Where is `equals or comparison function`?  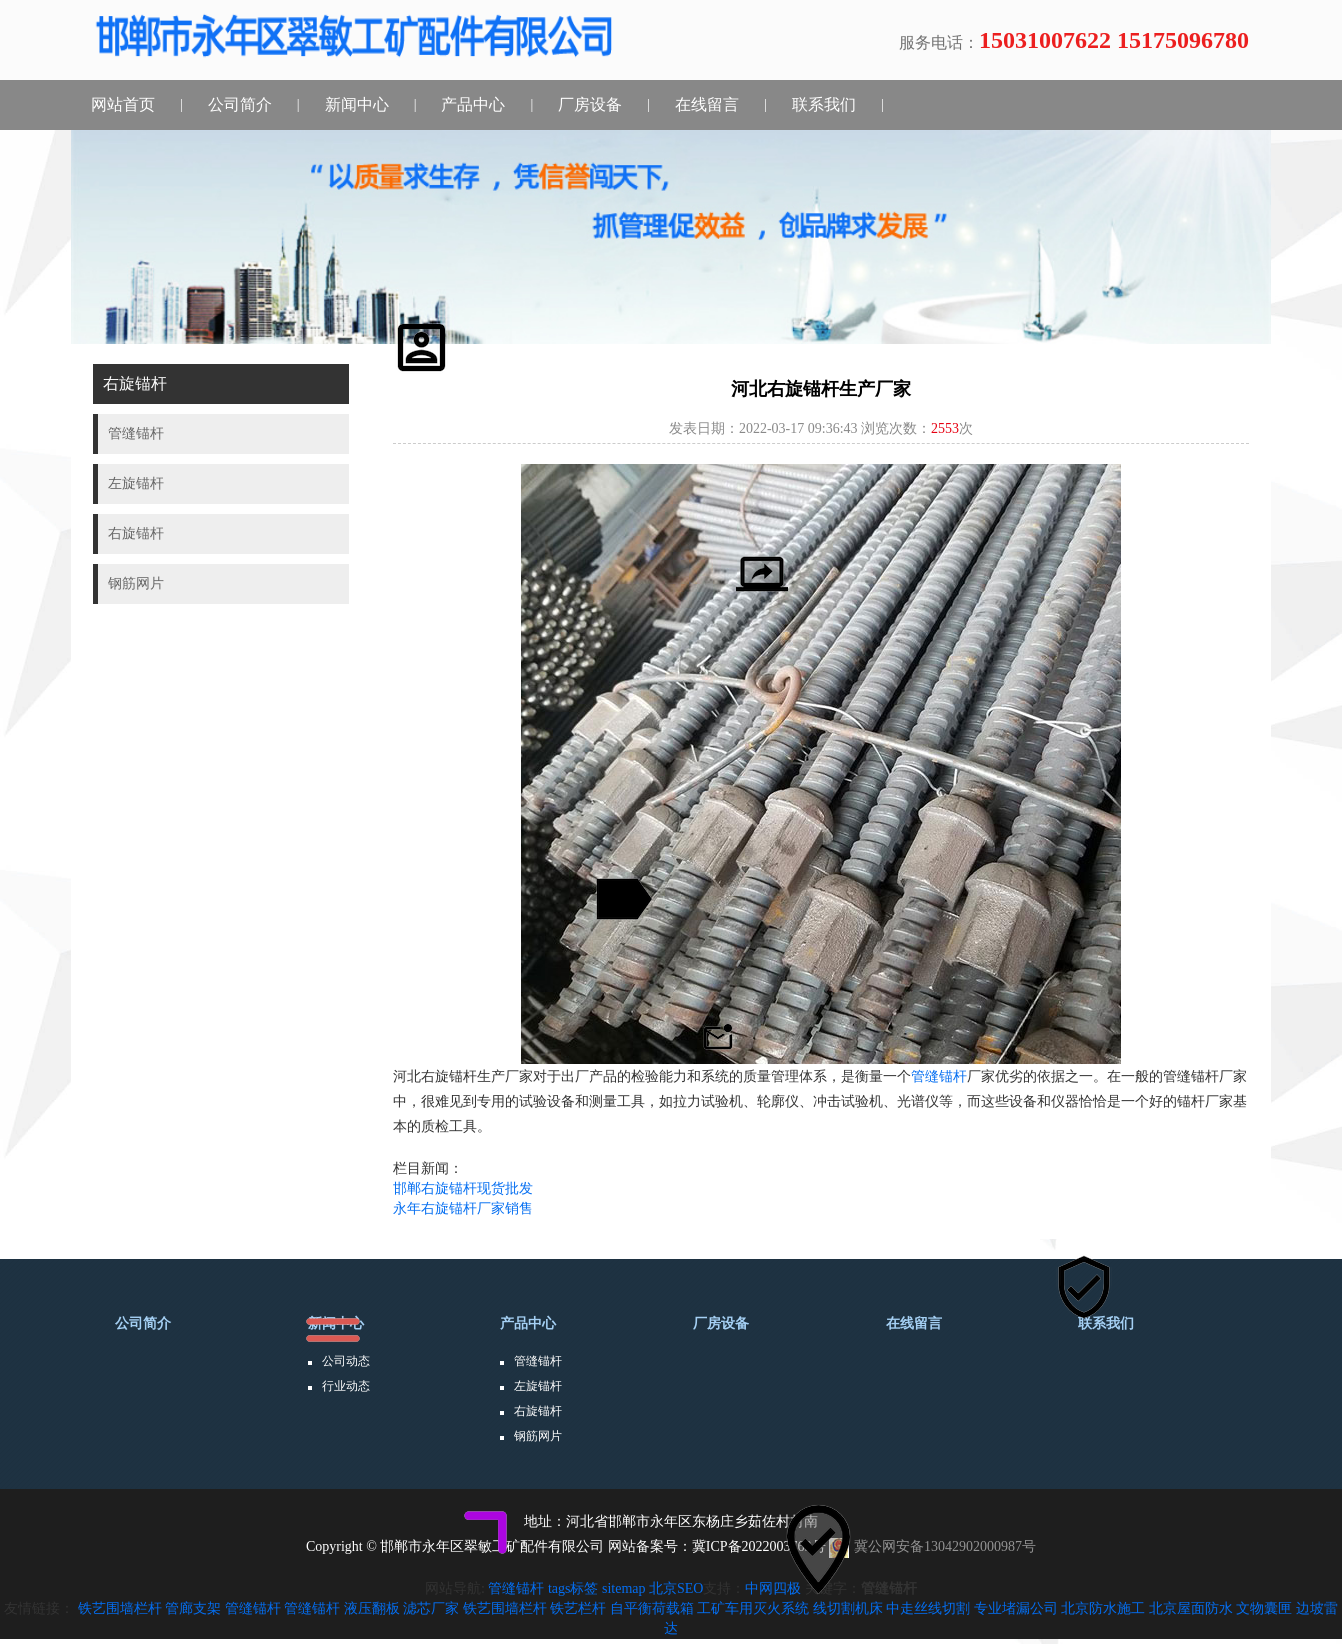 equals or comparison function is located at coordinates (333, 1330).